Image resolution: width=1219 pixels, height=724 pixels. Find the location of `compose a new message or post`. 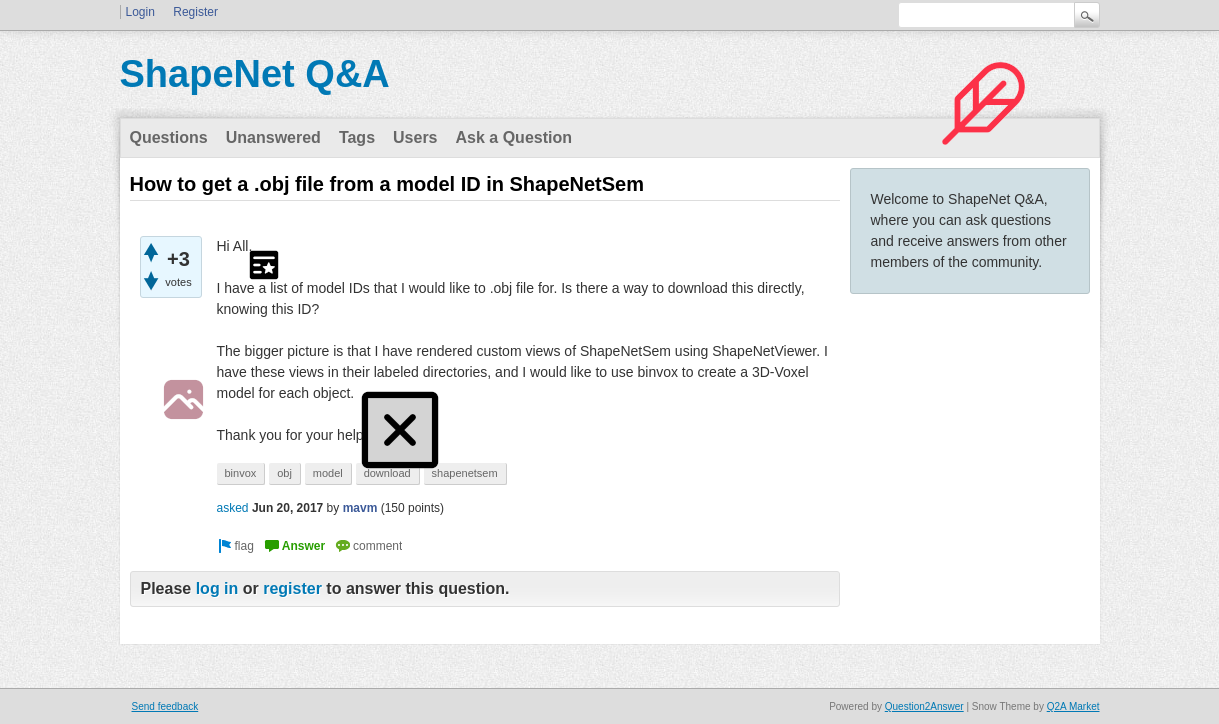

compose a new message or post is located at coordinates (982, 105).